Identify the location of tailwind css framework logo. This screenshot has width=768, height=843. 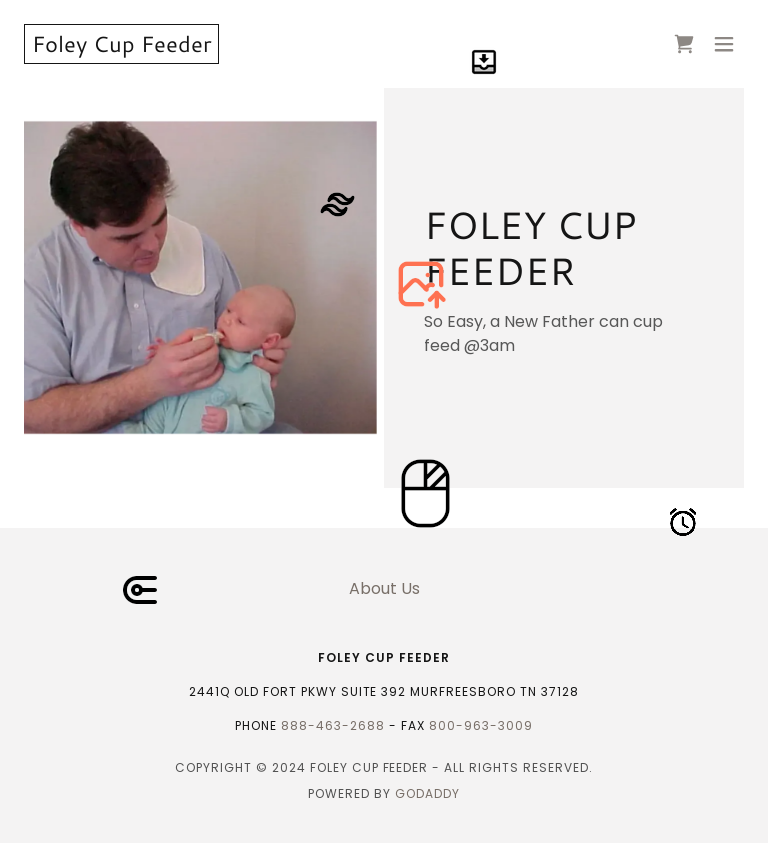
(337, 204).